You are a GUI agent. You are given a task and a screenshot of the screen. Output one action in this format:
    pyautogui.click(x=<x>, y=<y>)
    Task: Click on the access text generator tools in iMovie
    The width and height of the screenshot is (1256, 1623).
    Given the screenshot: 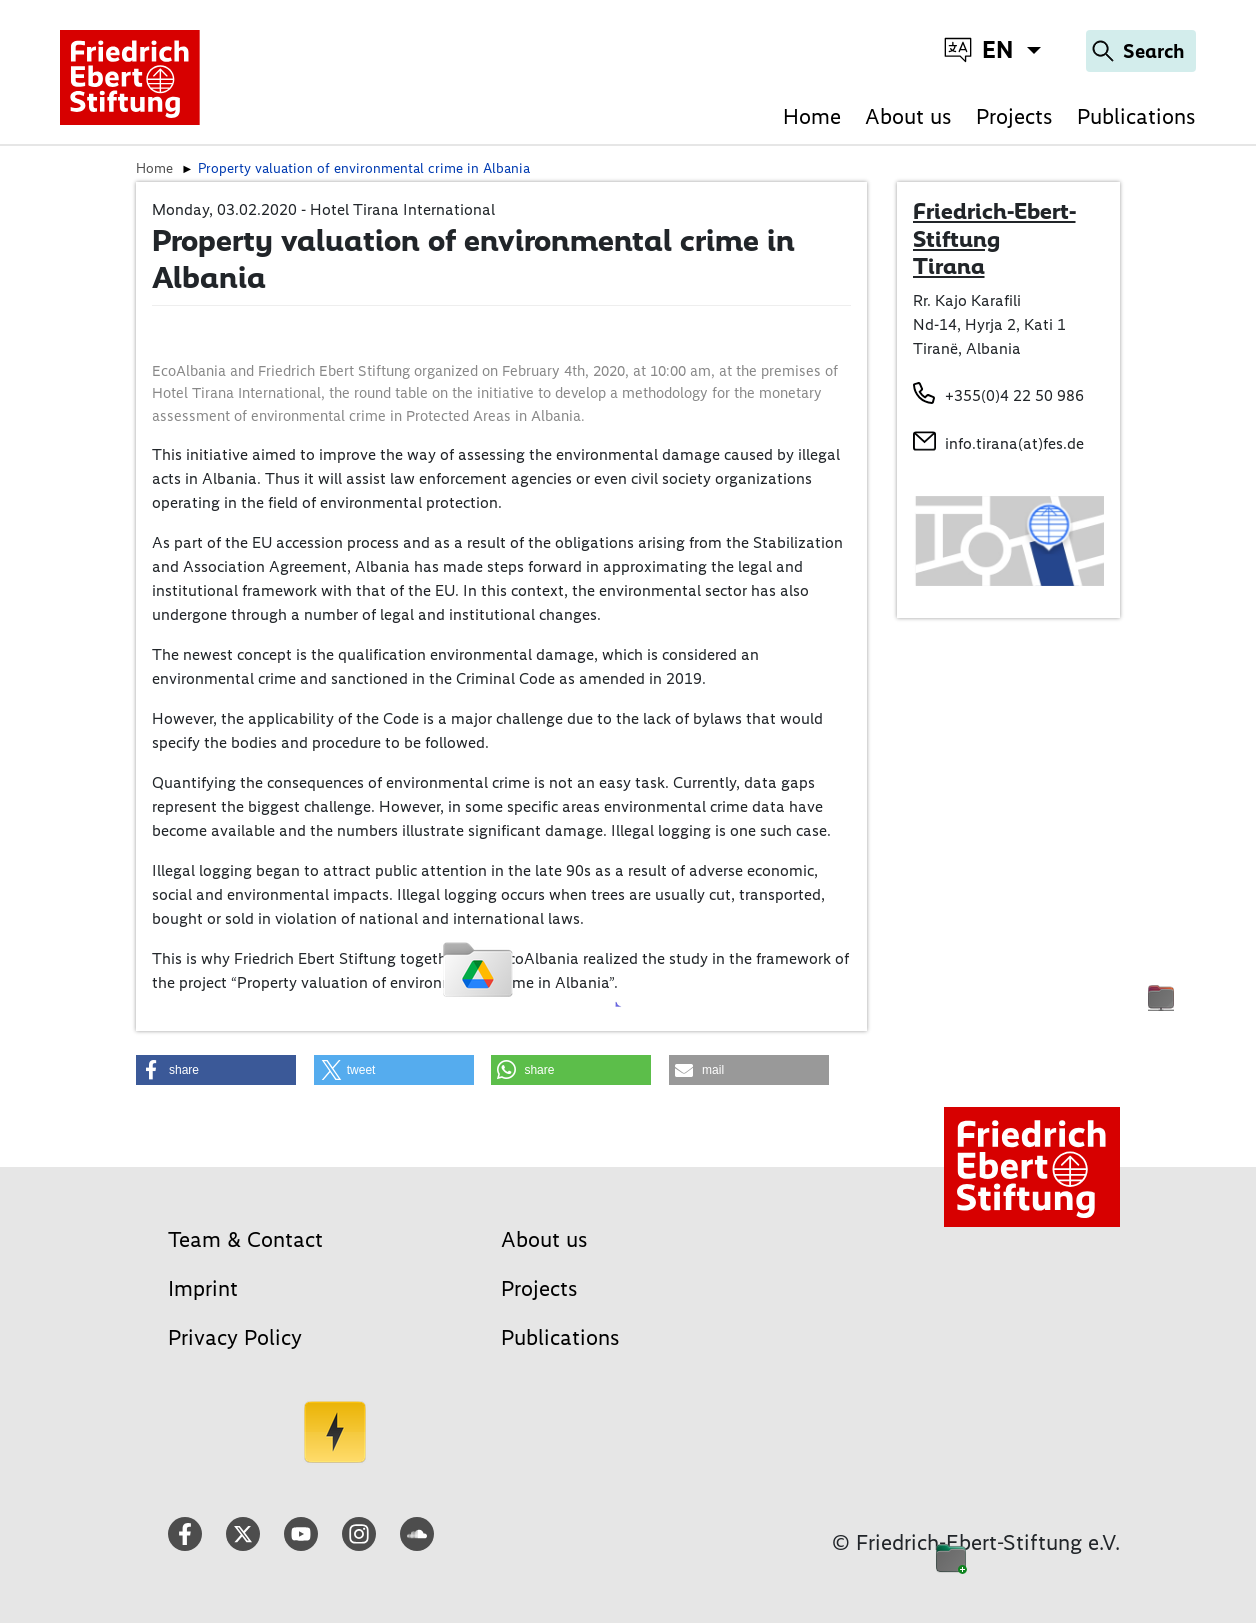 What is the action you would take?
    pyautogui.click(x=622, y=1001)
    